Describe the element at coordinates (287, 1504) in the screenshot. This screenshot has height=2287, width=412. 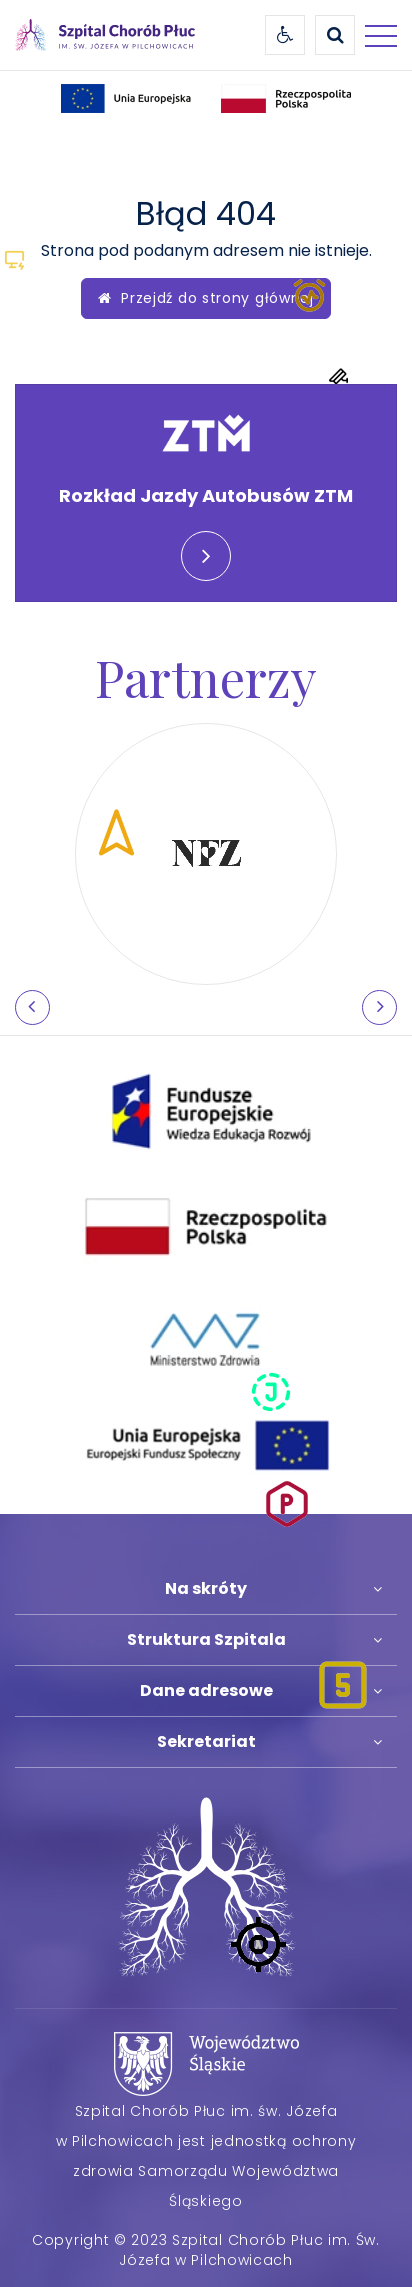
I see `indicates parking available or parking location` at that location.